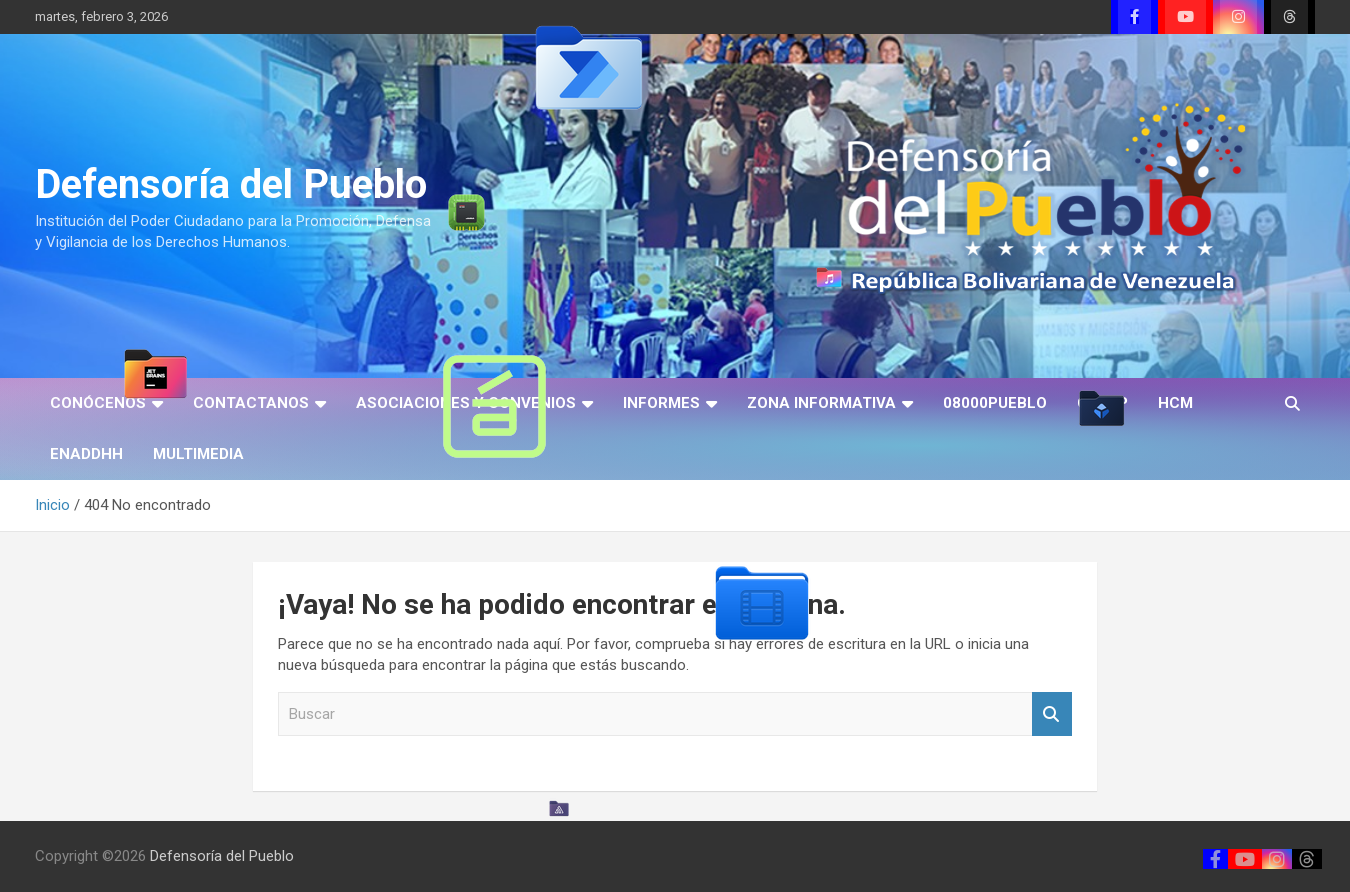 The image size is (1350, 892). Describe the element at coordinates (494, 406) in the screenshot. I see `open character map to insert special symbols` at that location.